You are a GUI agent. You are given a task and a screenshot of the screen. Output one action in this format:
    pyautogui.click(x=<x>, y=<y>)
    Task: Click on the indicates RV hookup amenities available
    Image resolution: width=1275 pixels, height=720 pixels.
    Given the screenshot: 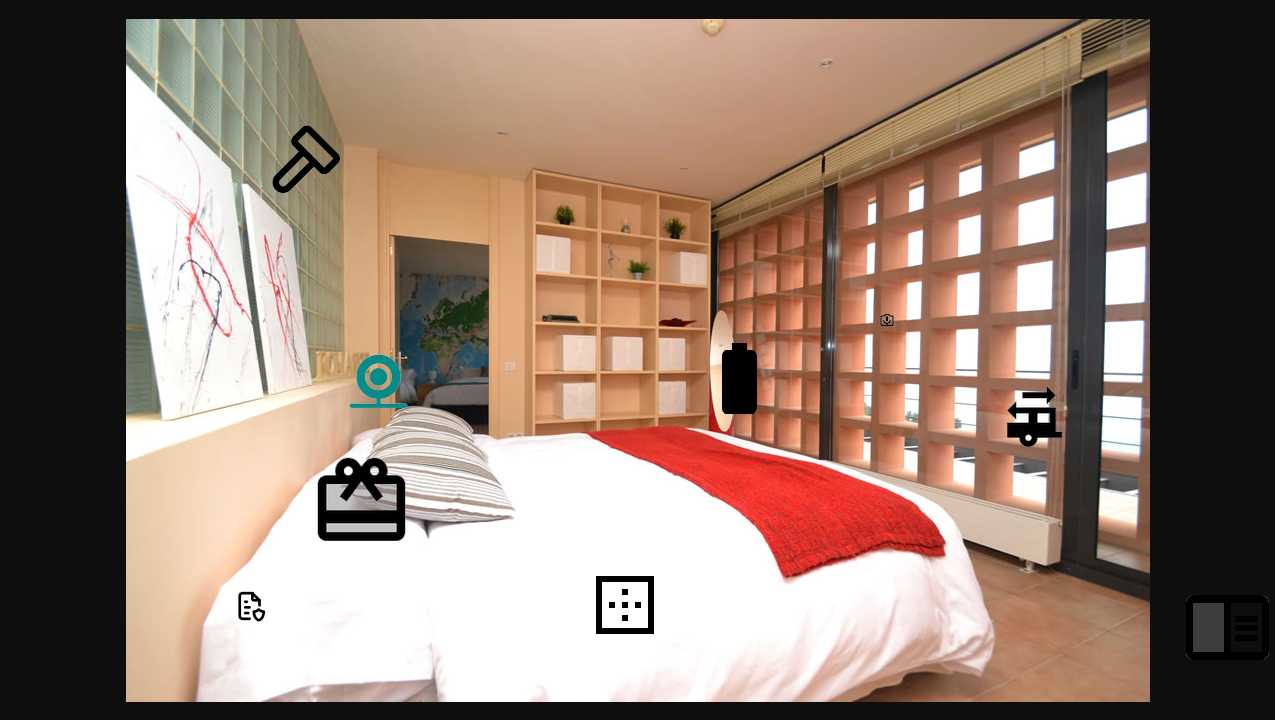 What is the action you would take?
    pyautogui.click(x=1031, y=416)
    